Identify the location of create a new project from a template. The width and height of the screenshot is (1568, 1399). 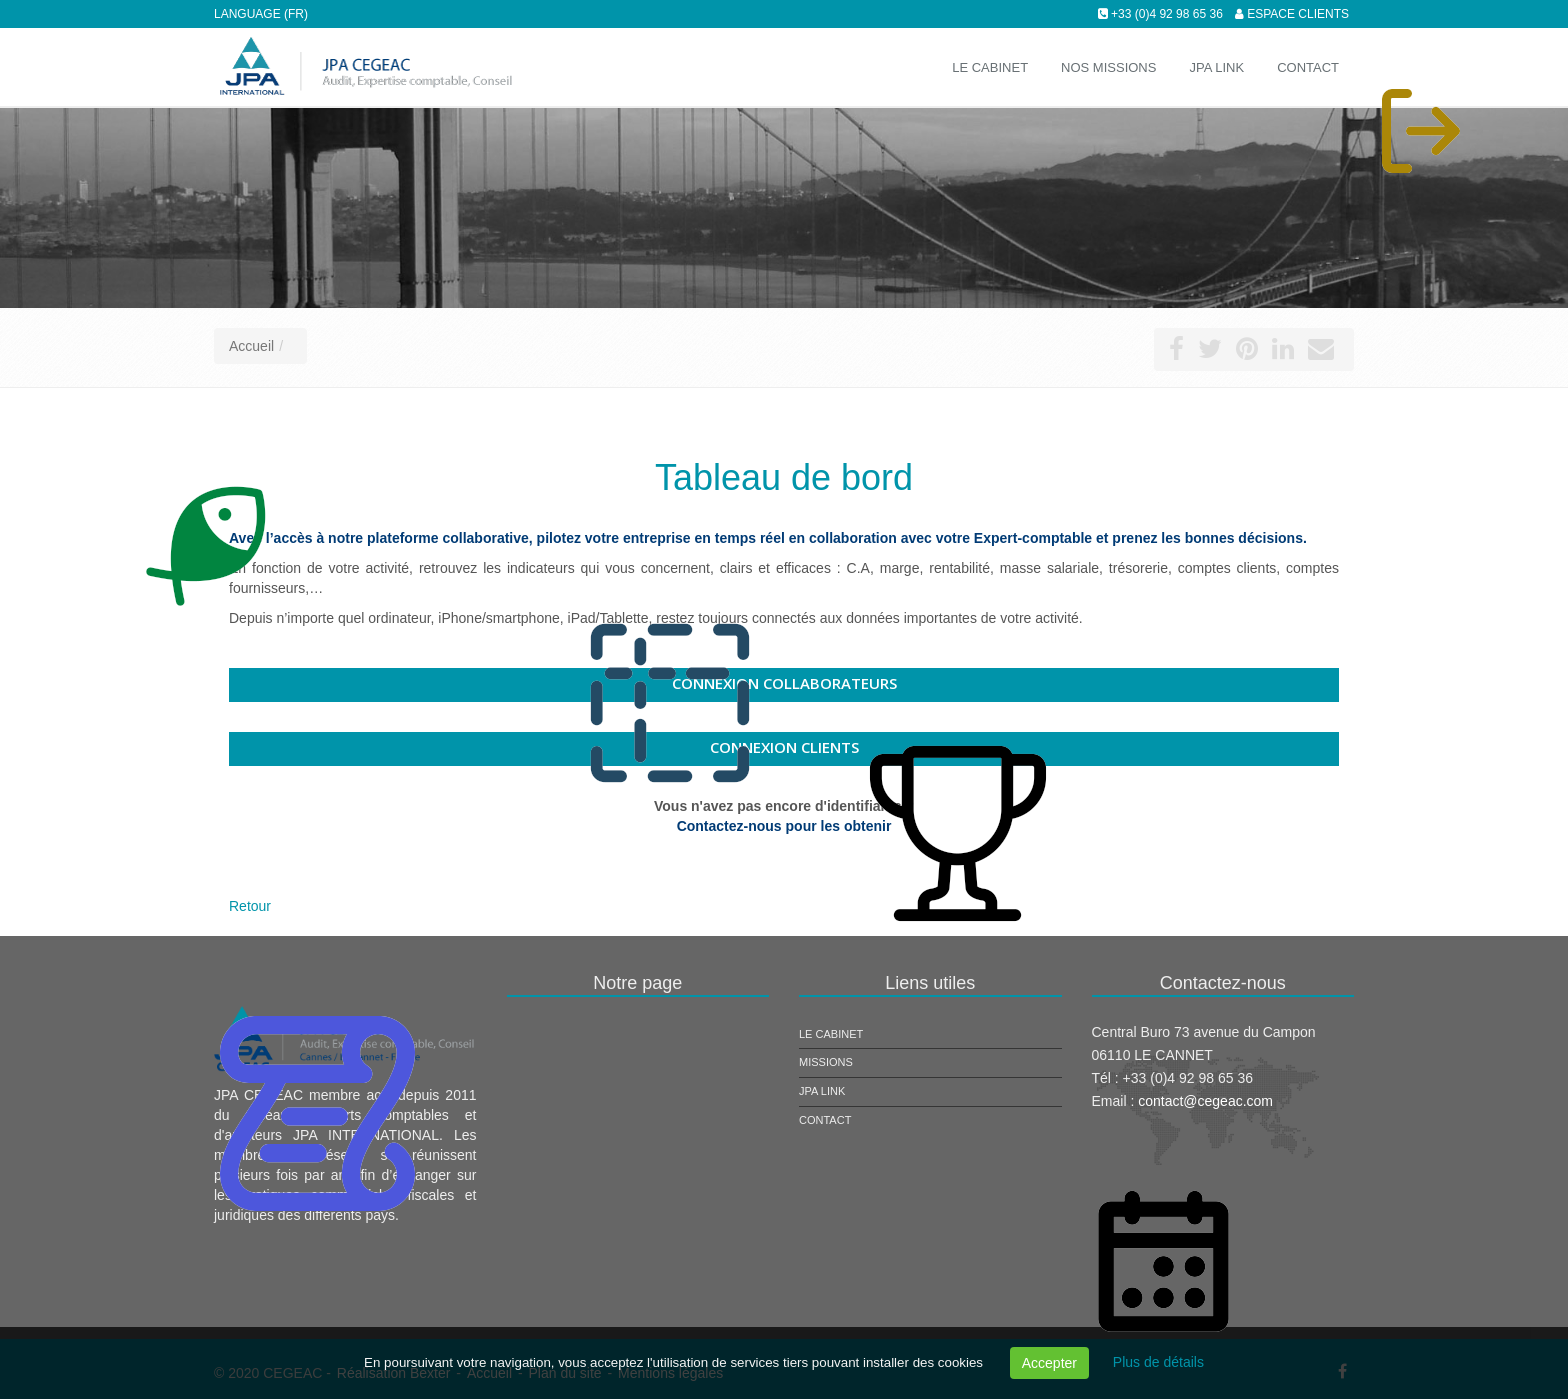
(670, 703).